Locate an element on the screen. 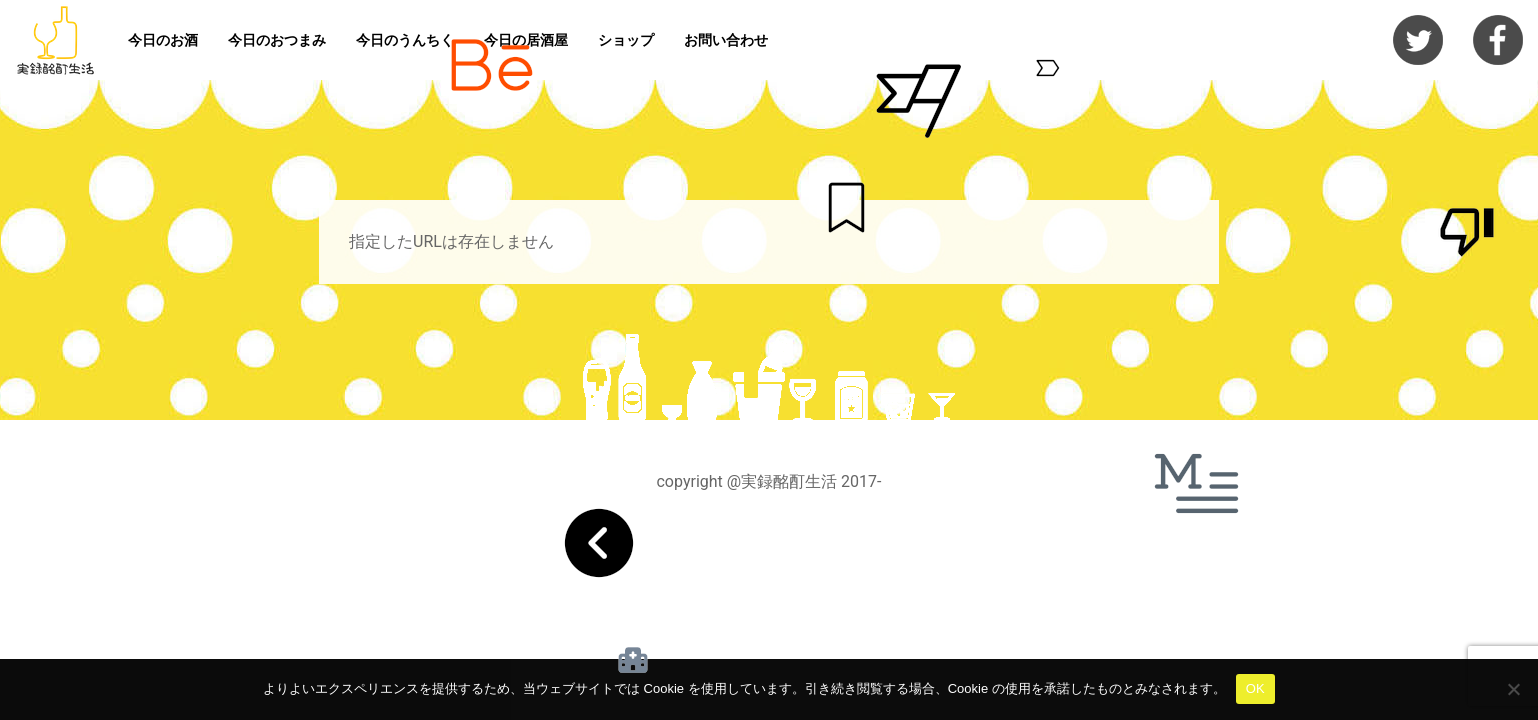 The image size is (1538, 720). read article on medium is located at coordinates (1196, 483).